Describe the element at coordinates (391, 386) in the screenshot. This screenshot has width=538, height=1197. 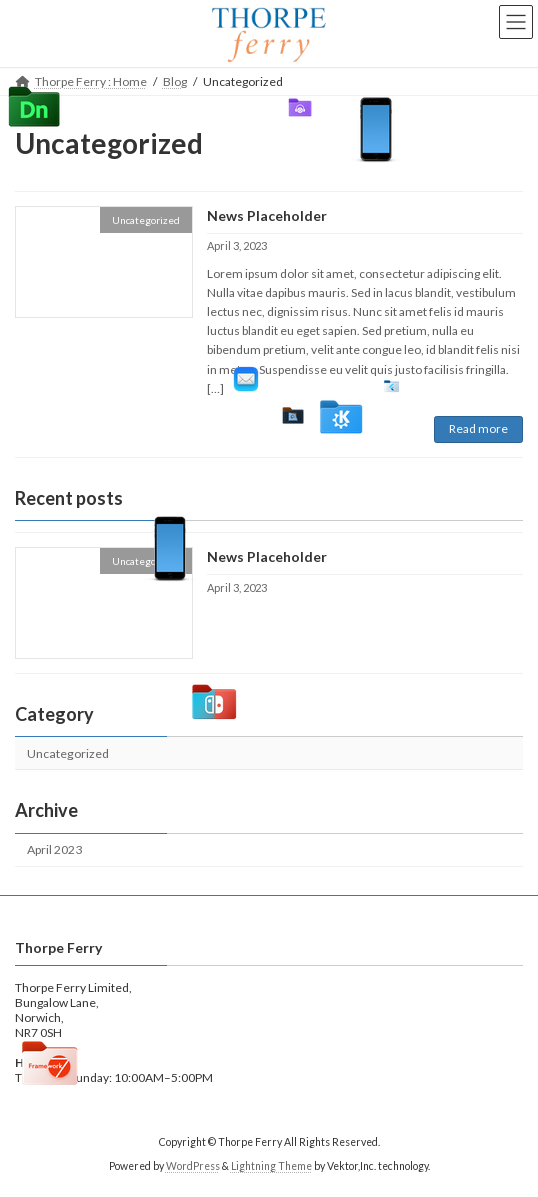
I see `open flutter project folder` at that location.